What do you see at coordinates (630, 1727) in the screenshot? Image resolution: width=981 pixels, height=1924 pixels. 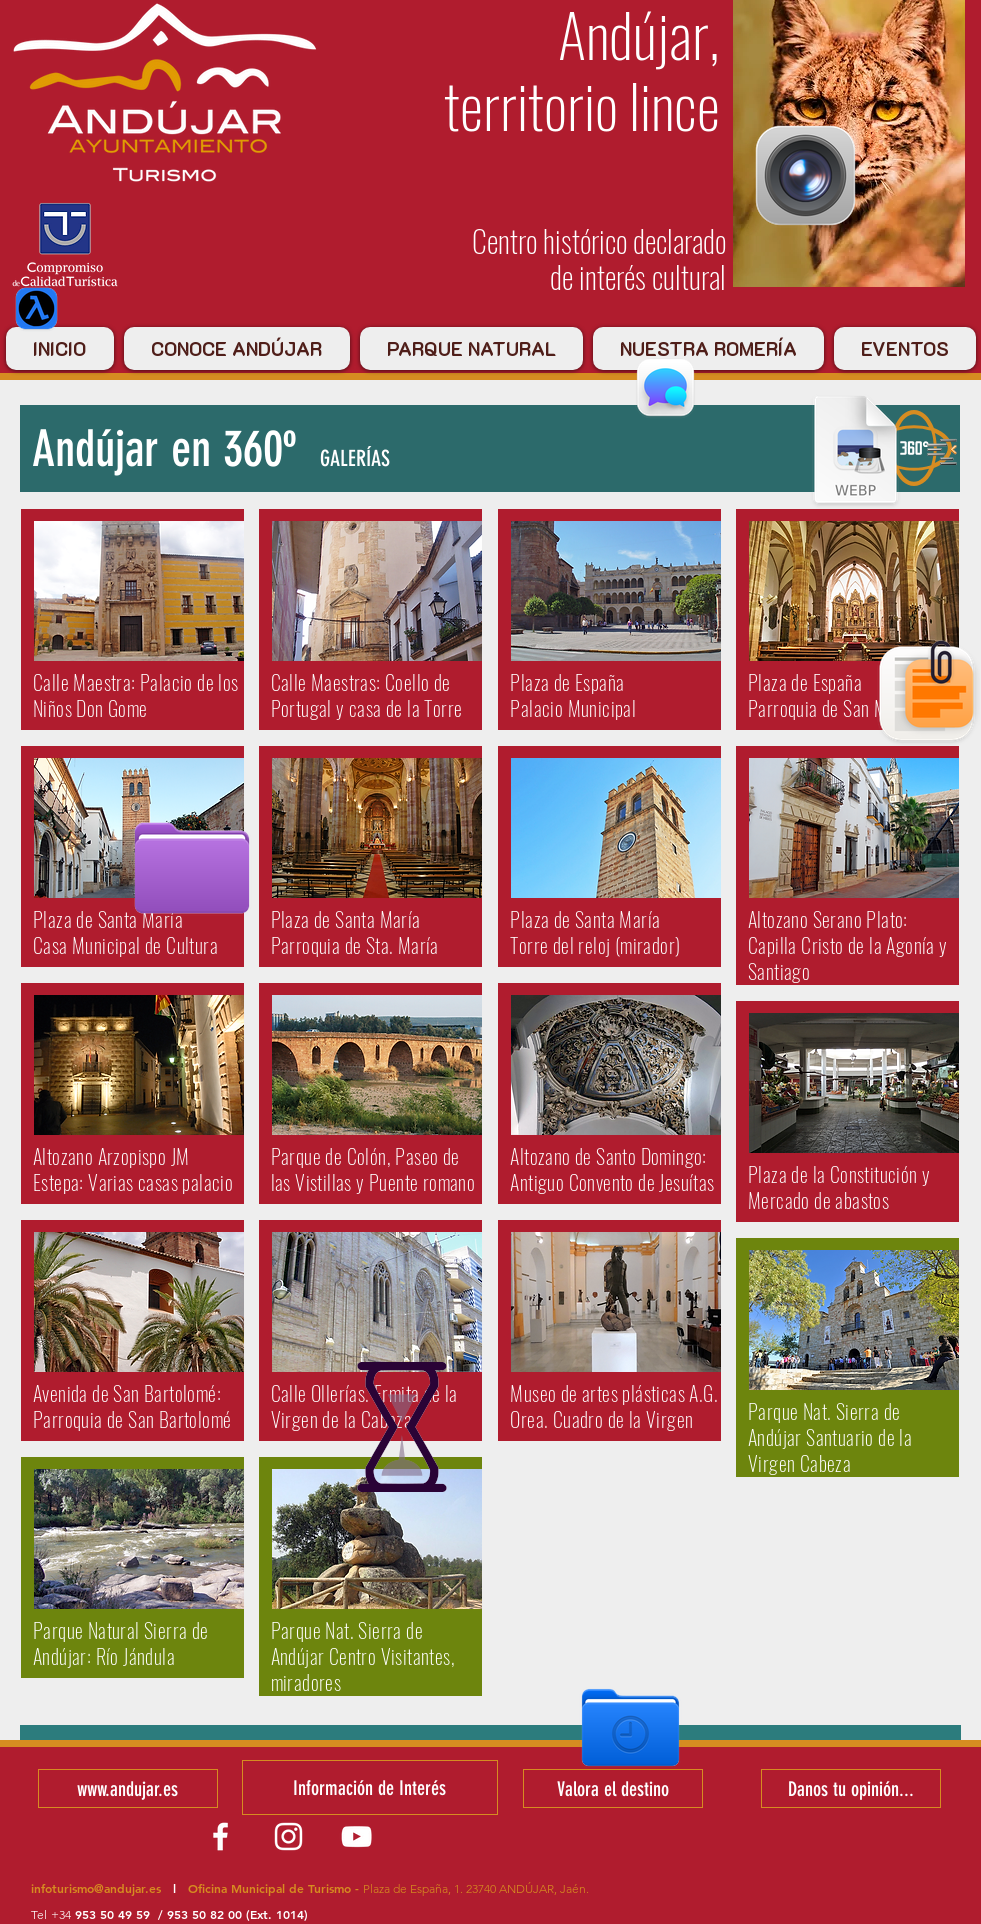 I see `access temporary files folder` at bounding box center [630, 1727].